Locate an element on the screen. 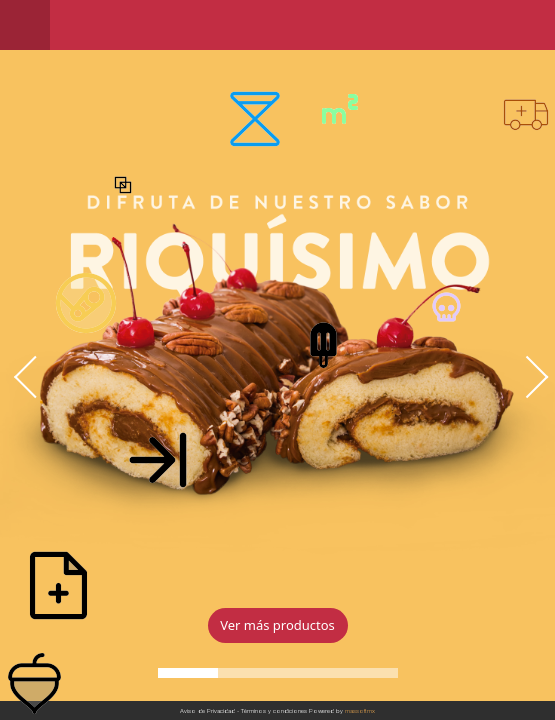 The image size is (555, 720). access summer treats or frozen desserts category is located at coordinates (323, 344).